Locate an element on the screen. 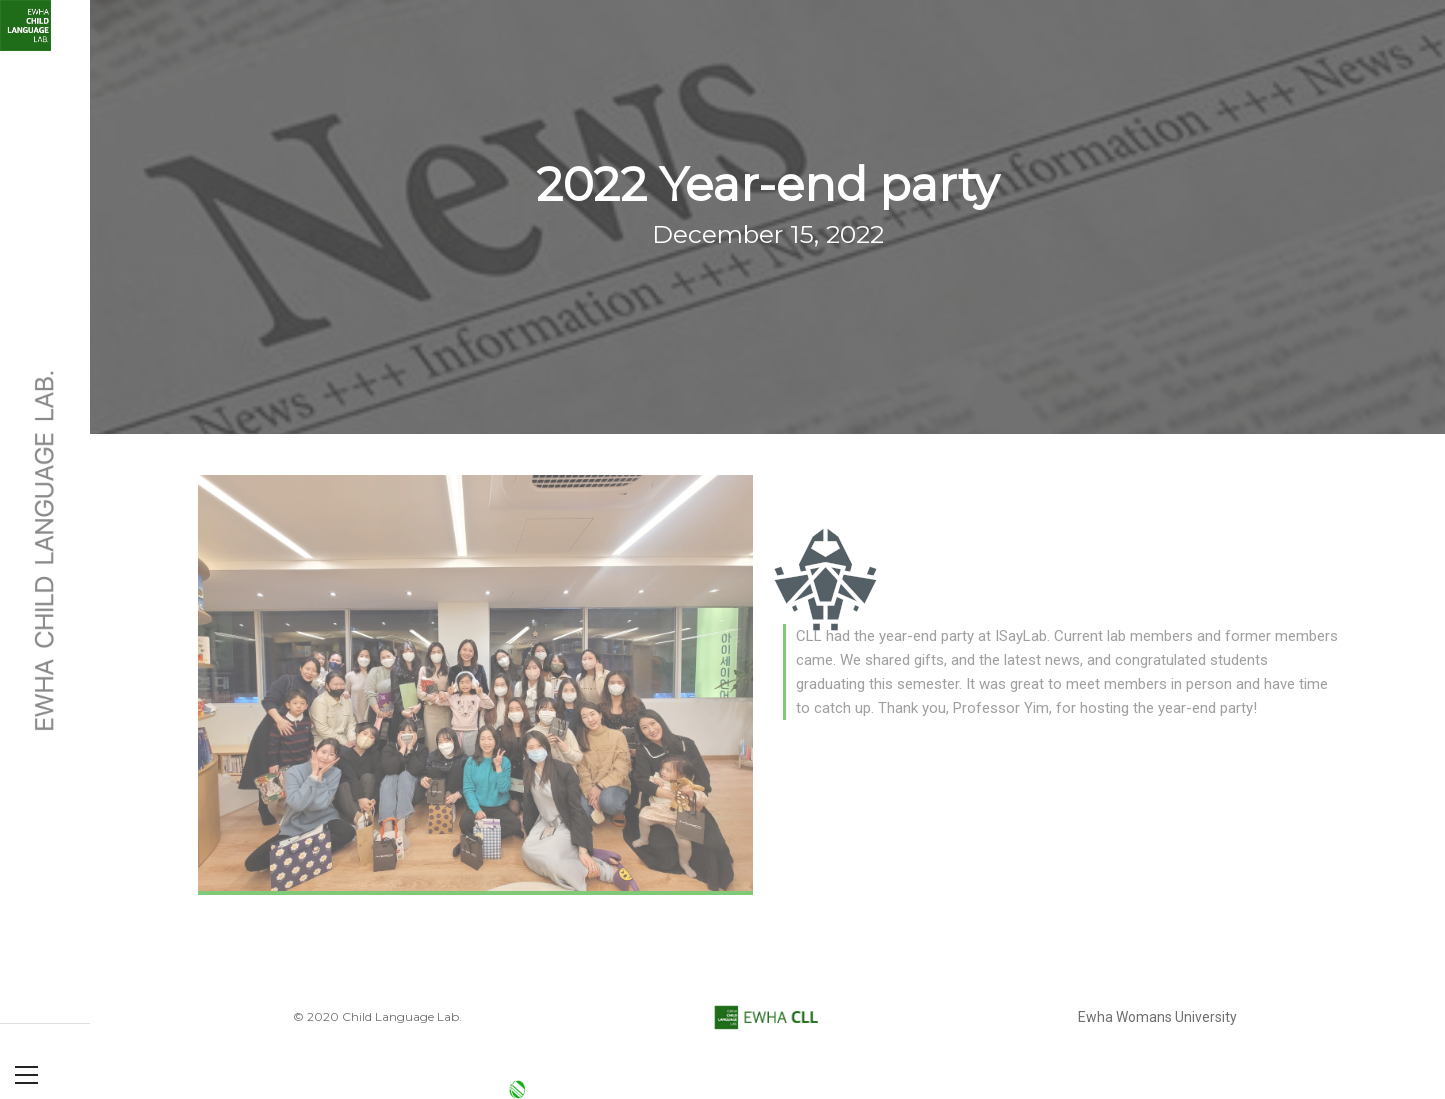 The image size is (1445, 1099). launch a space game or sci-fi themed app is located at coordinates (825, 578).